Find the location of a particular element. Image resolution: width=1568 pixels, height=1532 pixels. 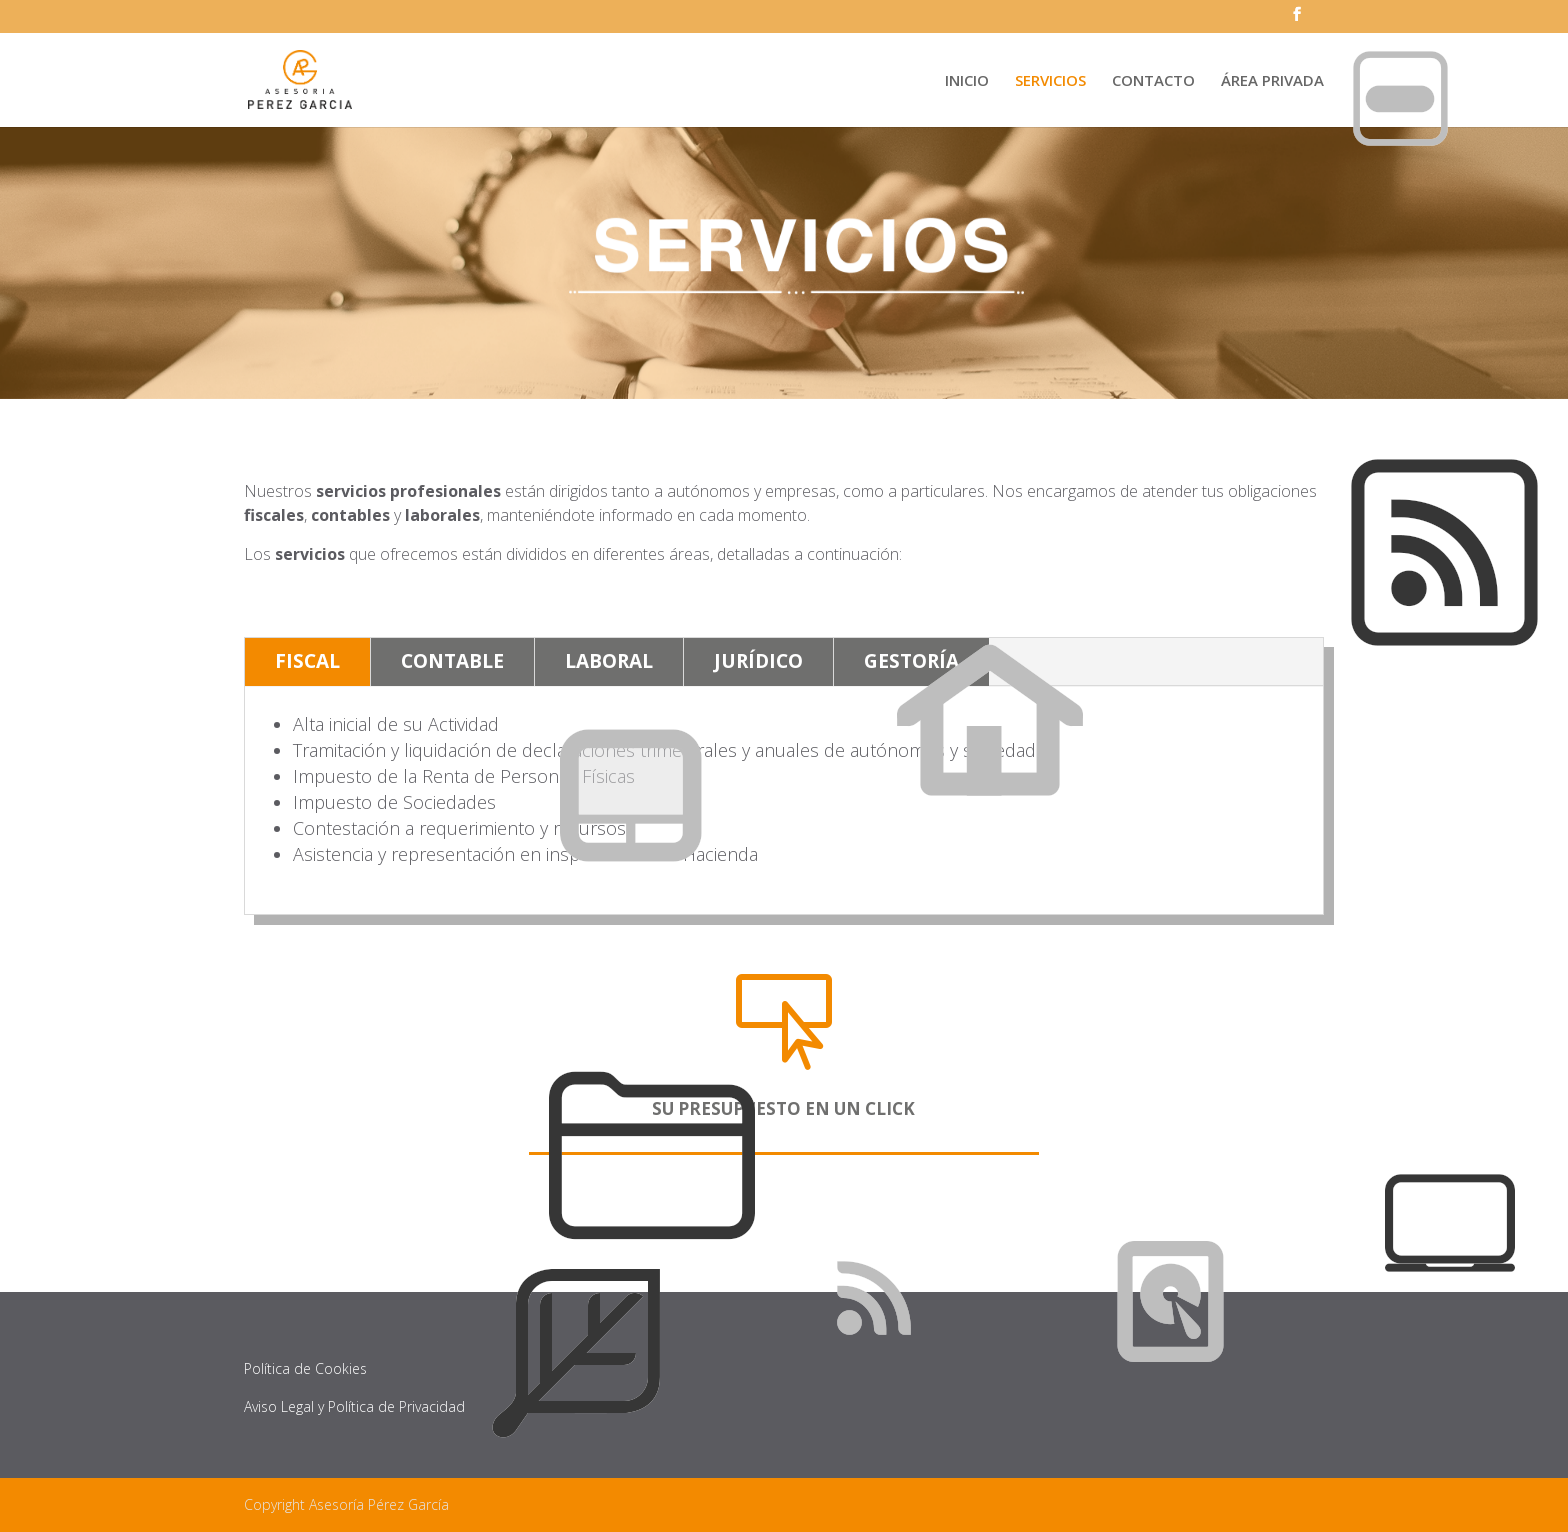

access system hard drive is located at coordinates (1170, 1301).